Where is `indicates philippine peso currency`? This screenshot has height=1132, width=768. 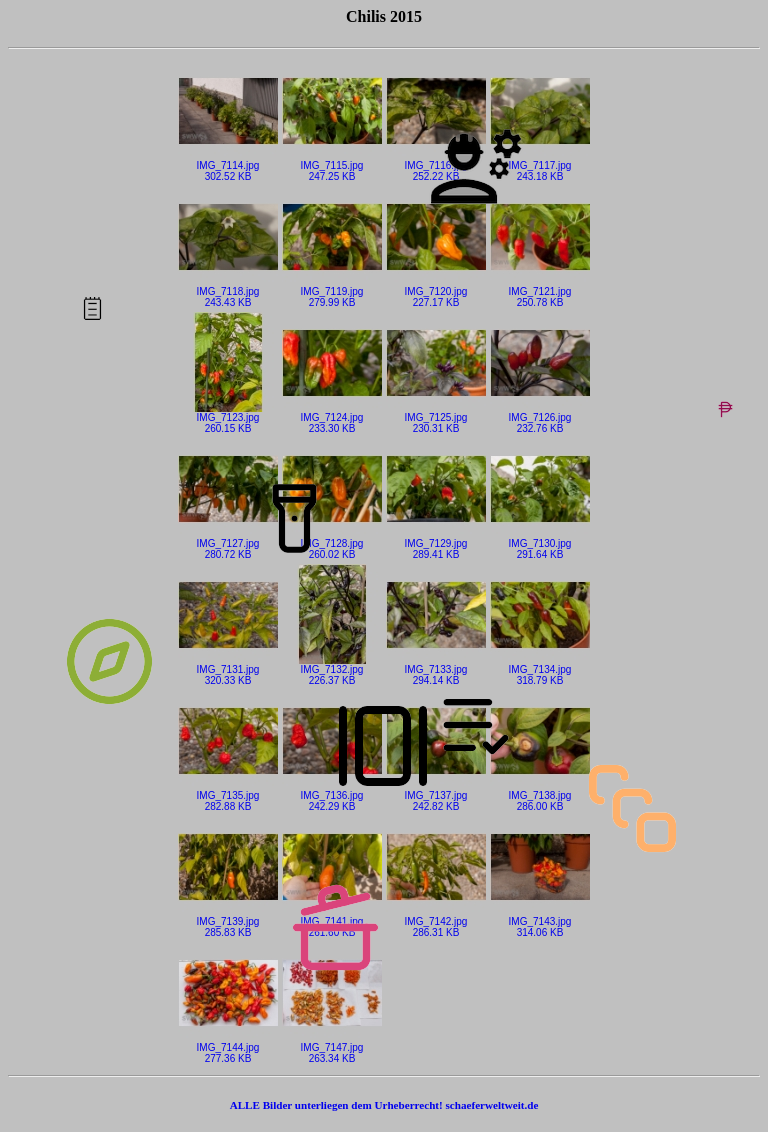
indicates philippine peso currency is located at coordinates (725, 409).